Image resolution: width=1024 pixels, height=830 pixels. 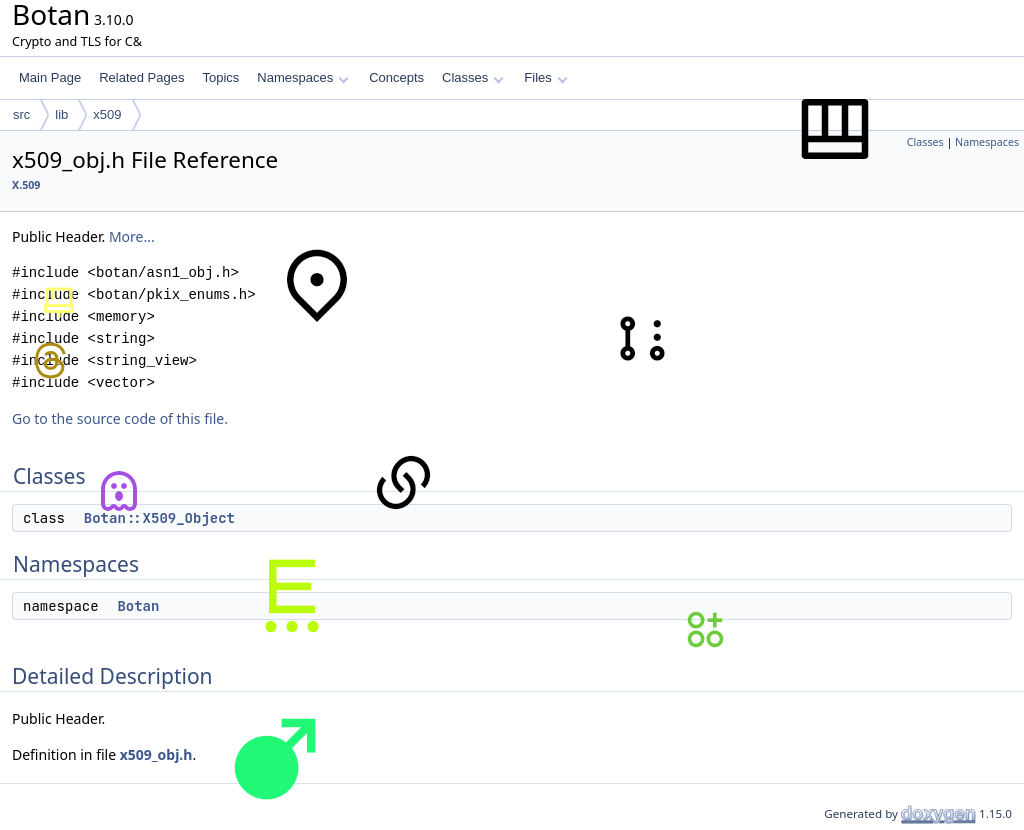 I want to click on view linked accounts or connections, so click(x=403, y=482).